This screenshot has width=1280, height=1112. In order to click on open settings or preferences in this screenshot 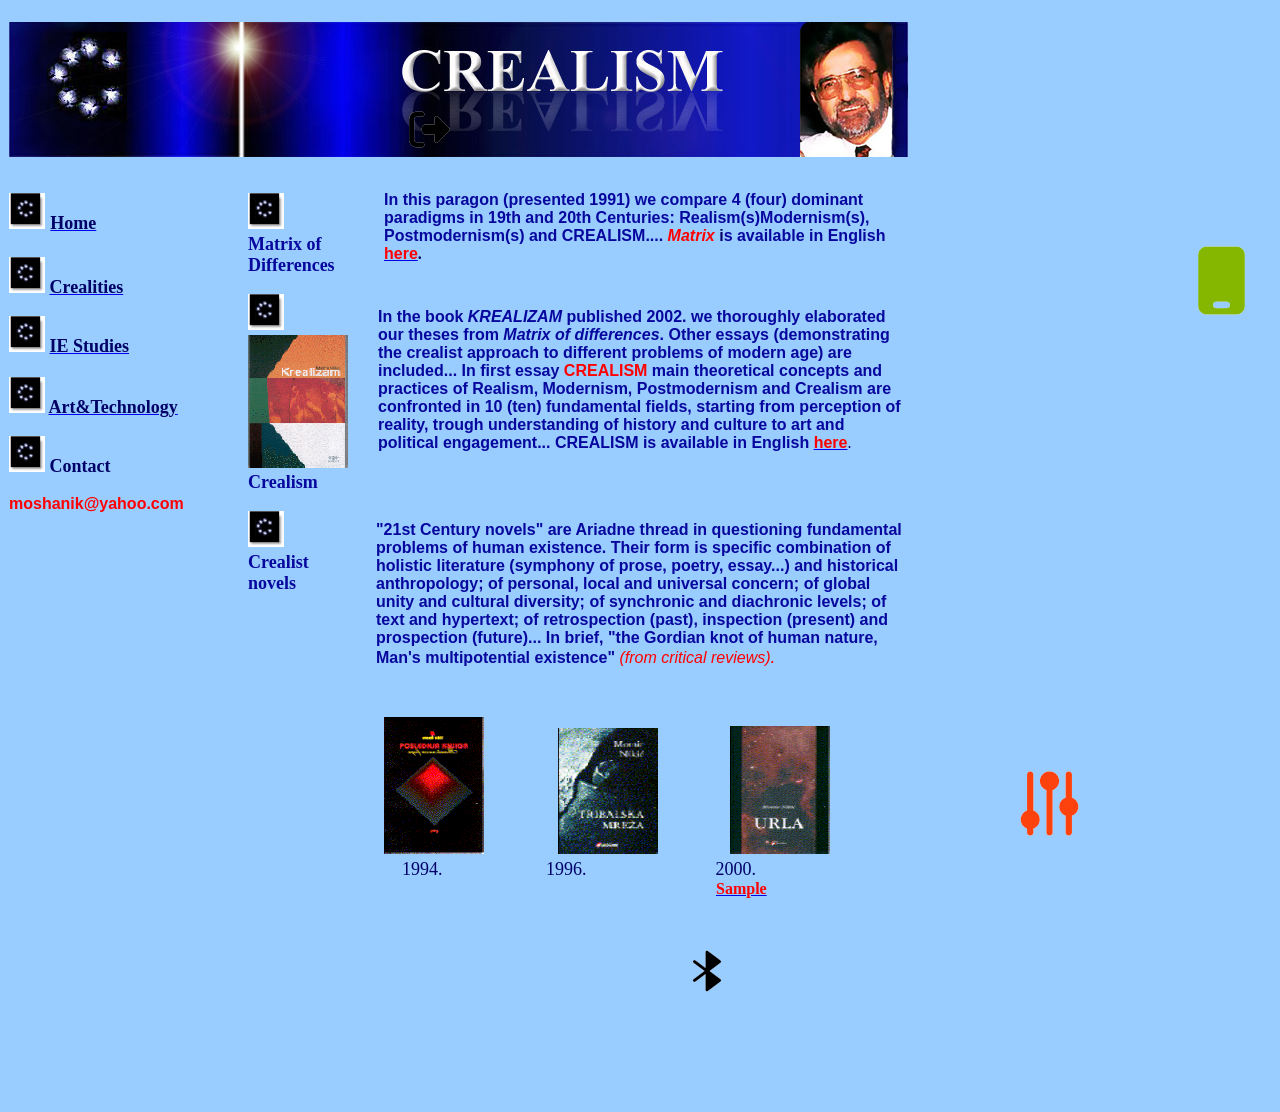, I will do `click(1049, 803)`.